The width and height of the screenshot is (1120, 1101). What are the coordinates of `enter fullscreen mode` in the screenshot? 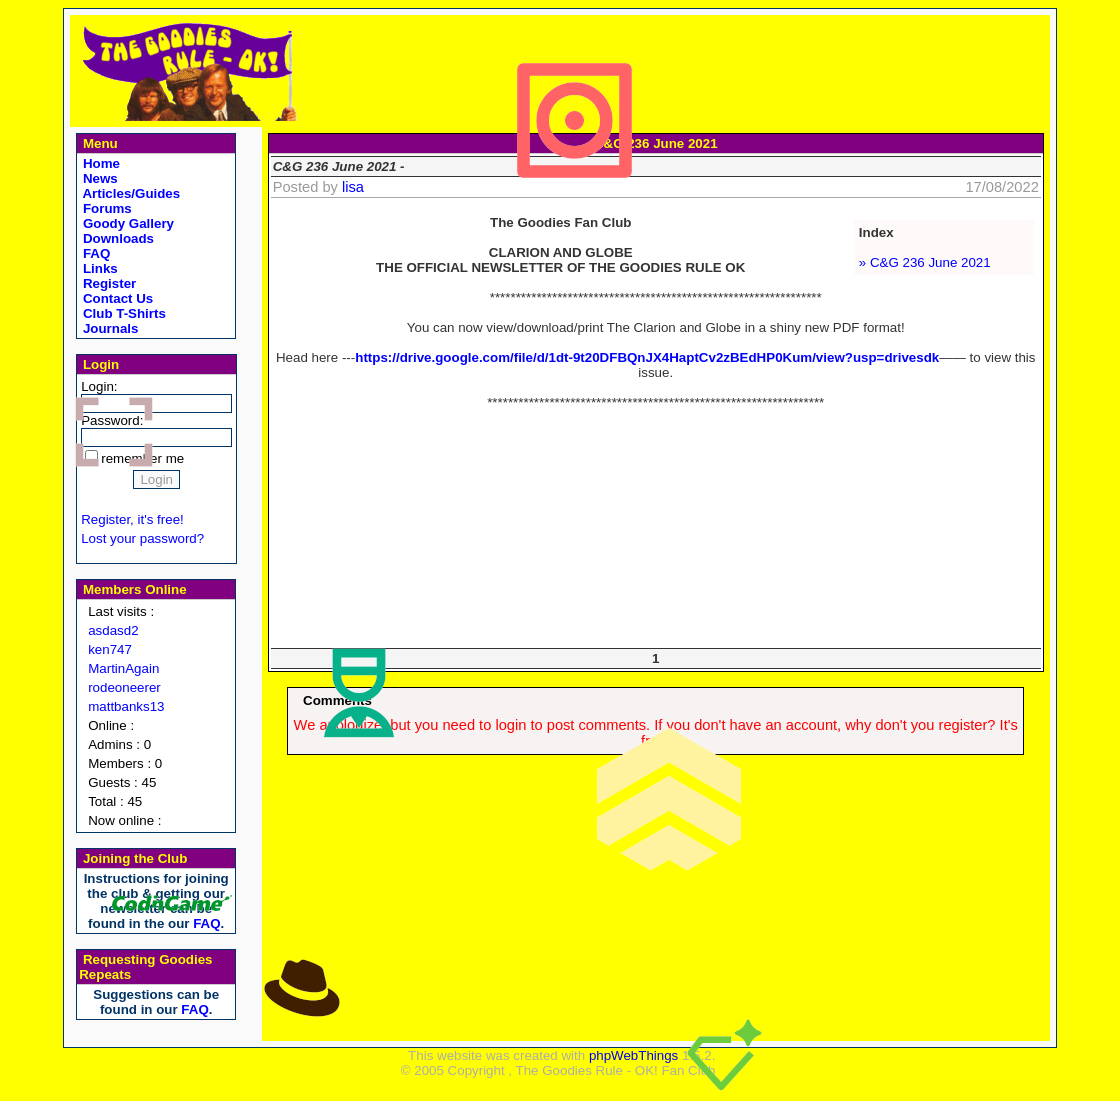 It's located at (114, 432).